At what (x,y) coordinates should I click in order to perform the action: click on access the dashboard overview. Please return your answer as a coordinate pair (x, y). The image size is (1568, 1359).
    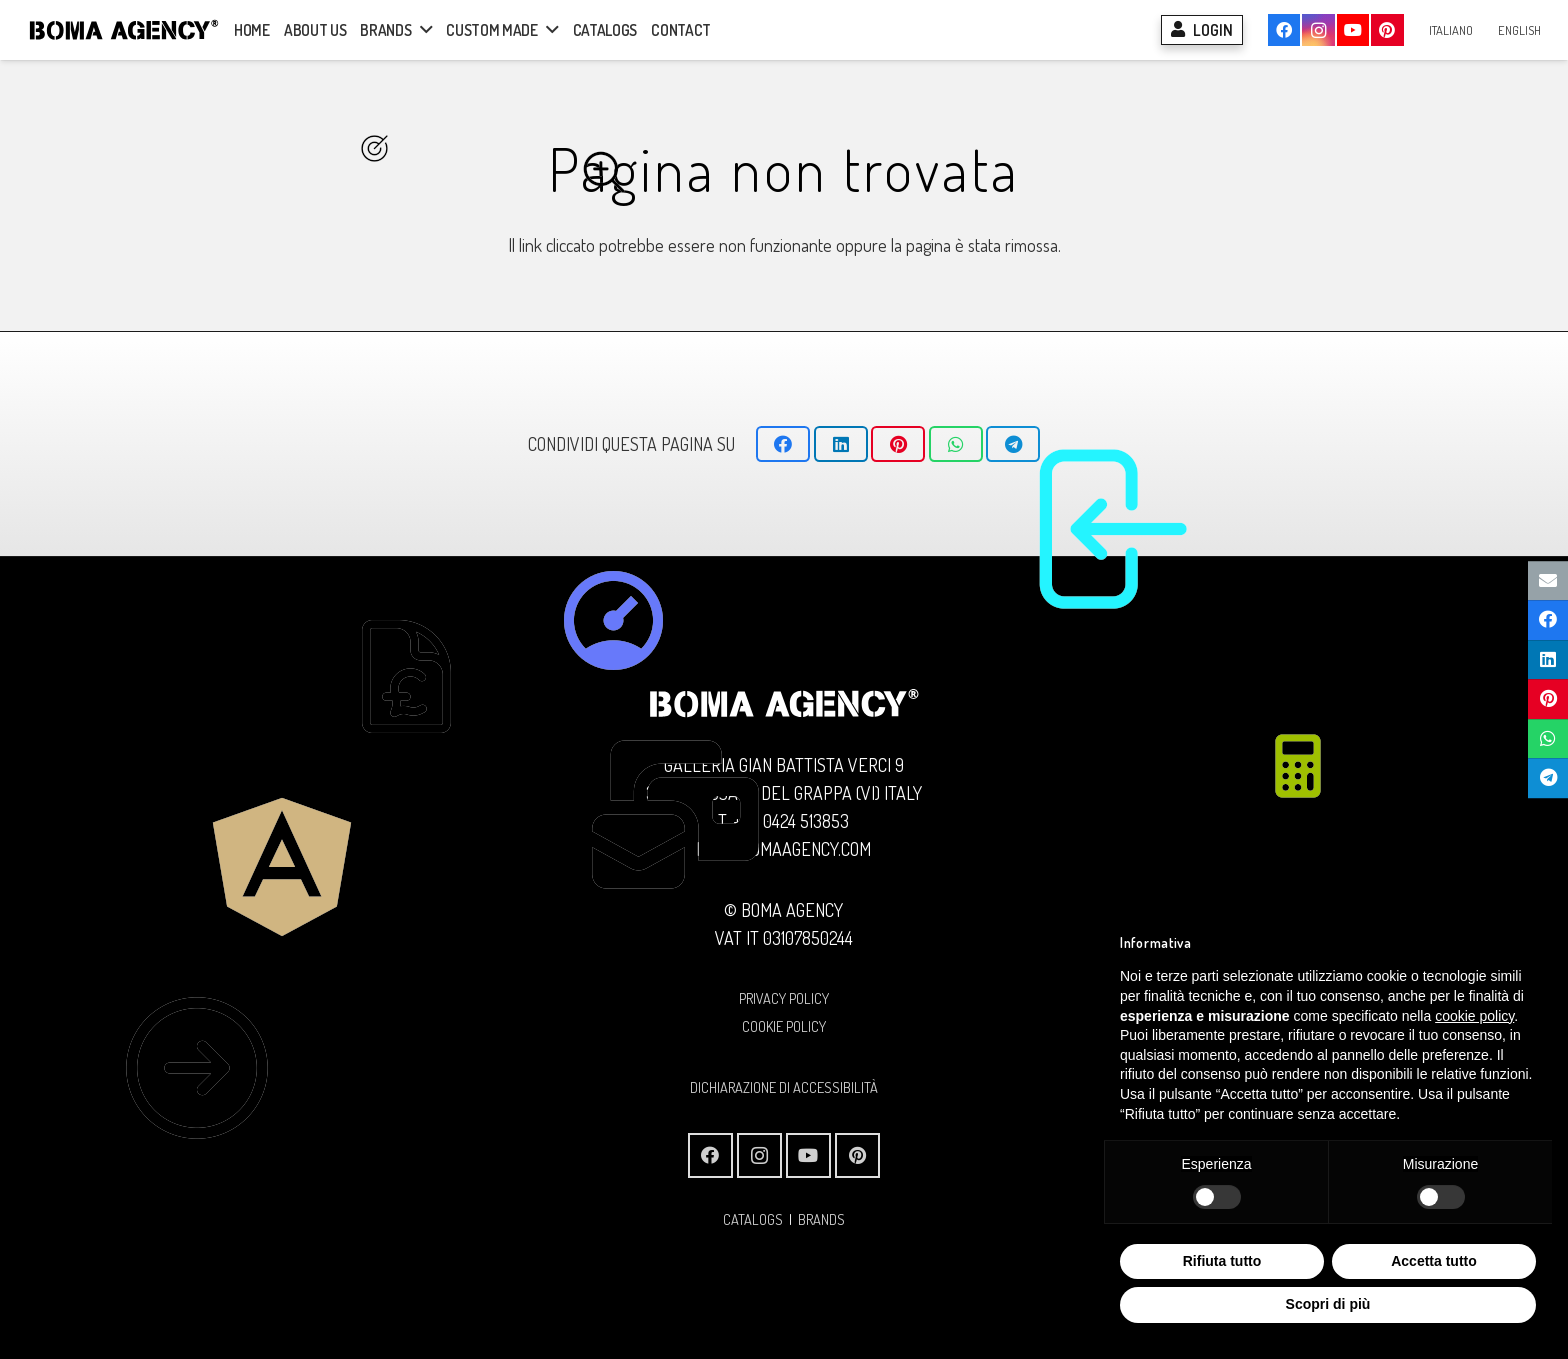
    Looking at the image, I should click on (613, 620).